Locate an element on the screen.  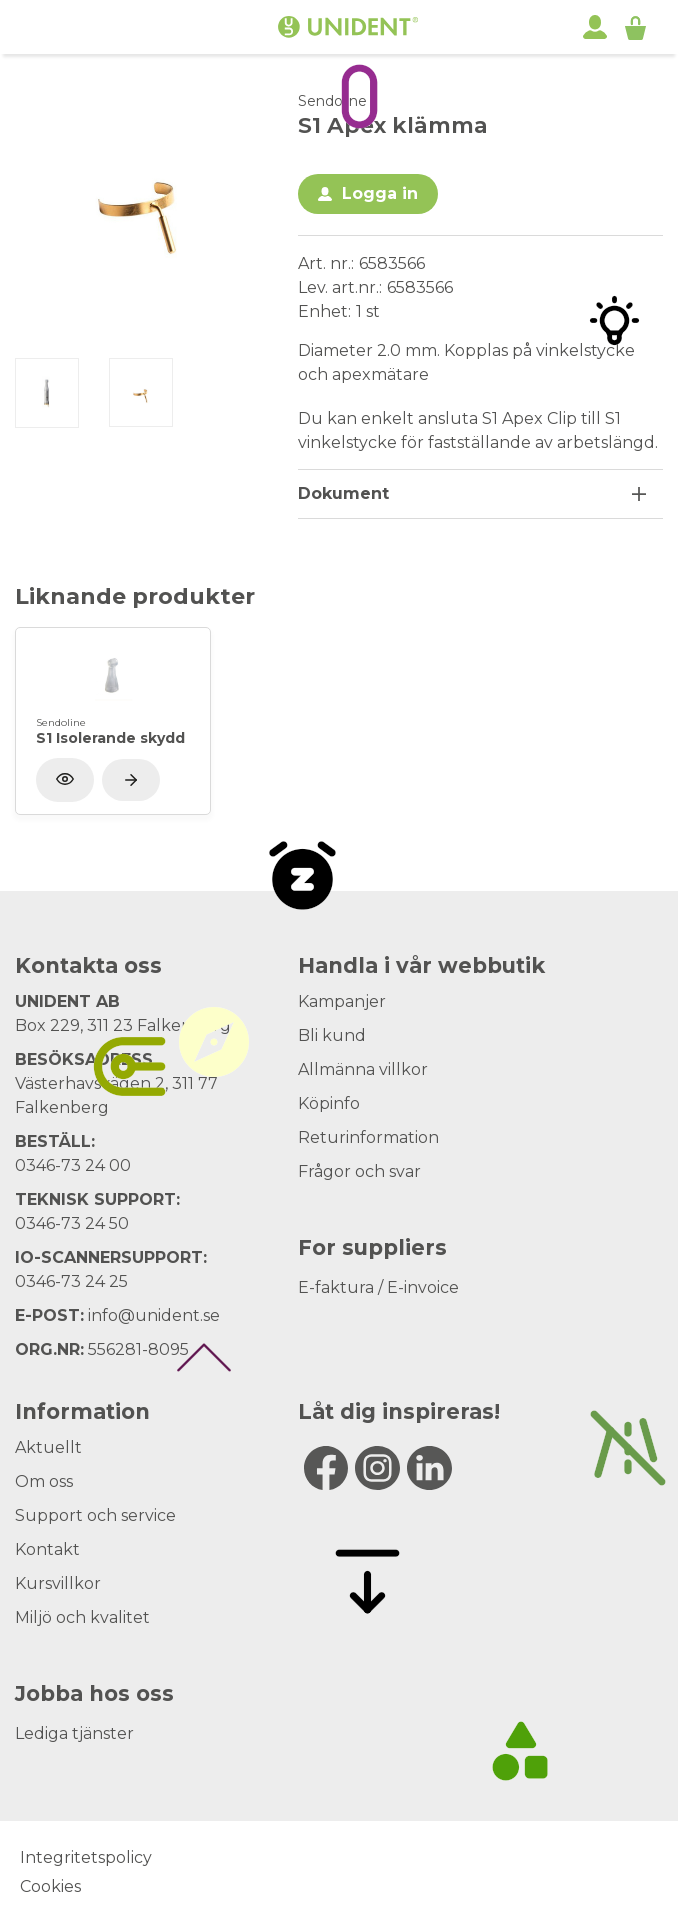
explore nearby places or content is located at coordinates (214, 1042).